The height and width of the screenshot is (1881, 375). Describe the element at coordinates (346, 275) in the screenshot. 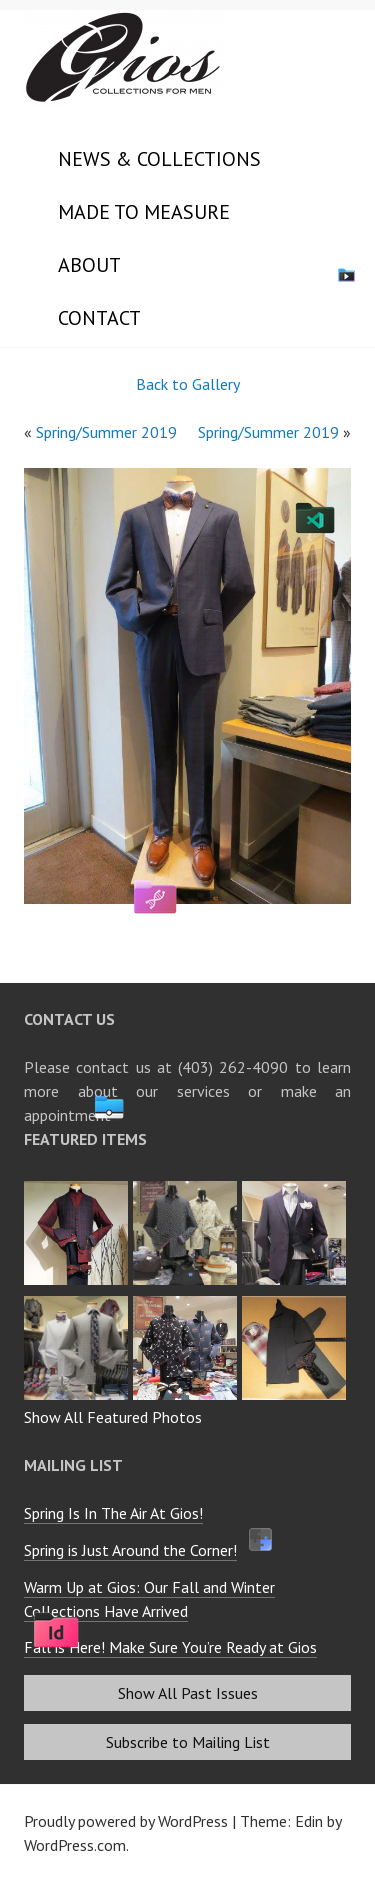

I see `open your movies folder` at that location.